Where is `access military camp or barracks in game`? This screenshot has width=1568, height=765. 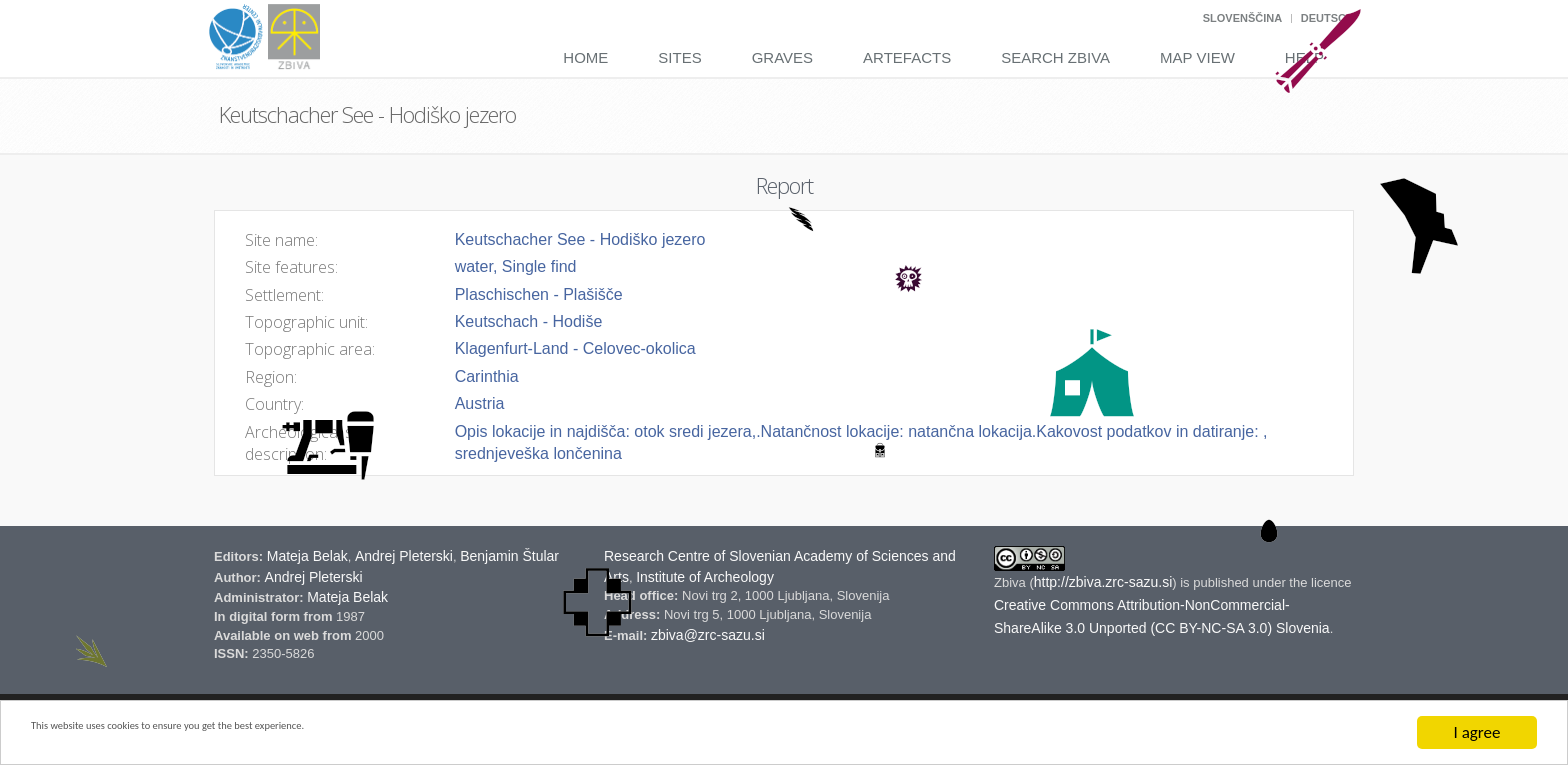
access military camp or barracks in game is located at coordinates (1092, 372).